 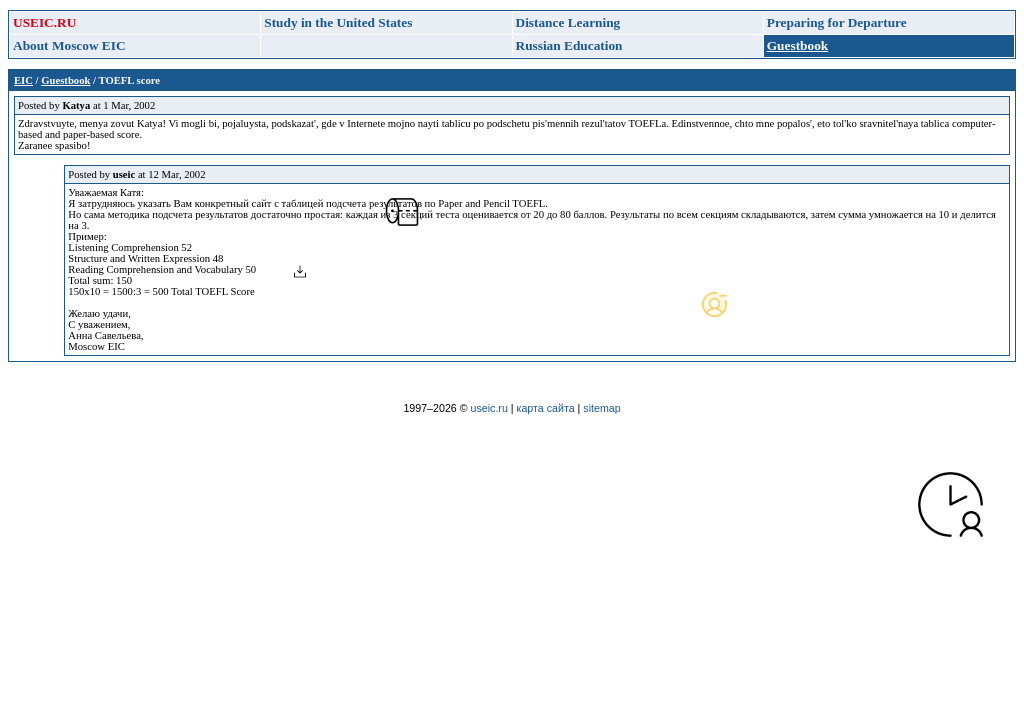 What do you see at coordinates (714, 304) in the screenshot?
I see `remove a user from your contacts` at bounding box center [714, 304].